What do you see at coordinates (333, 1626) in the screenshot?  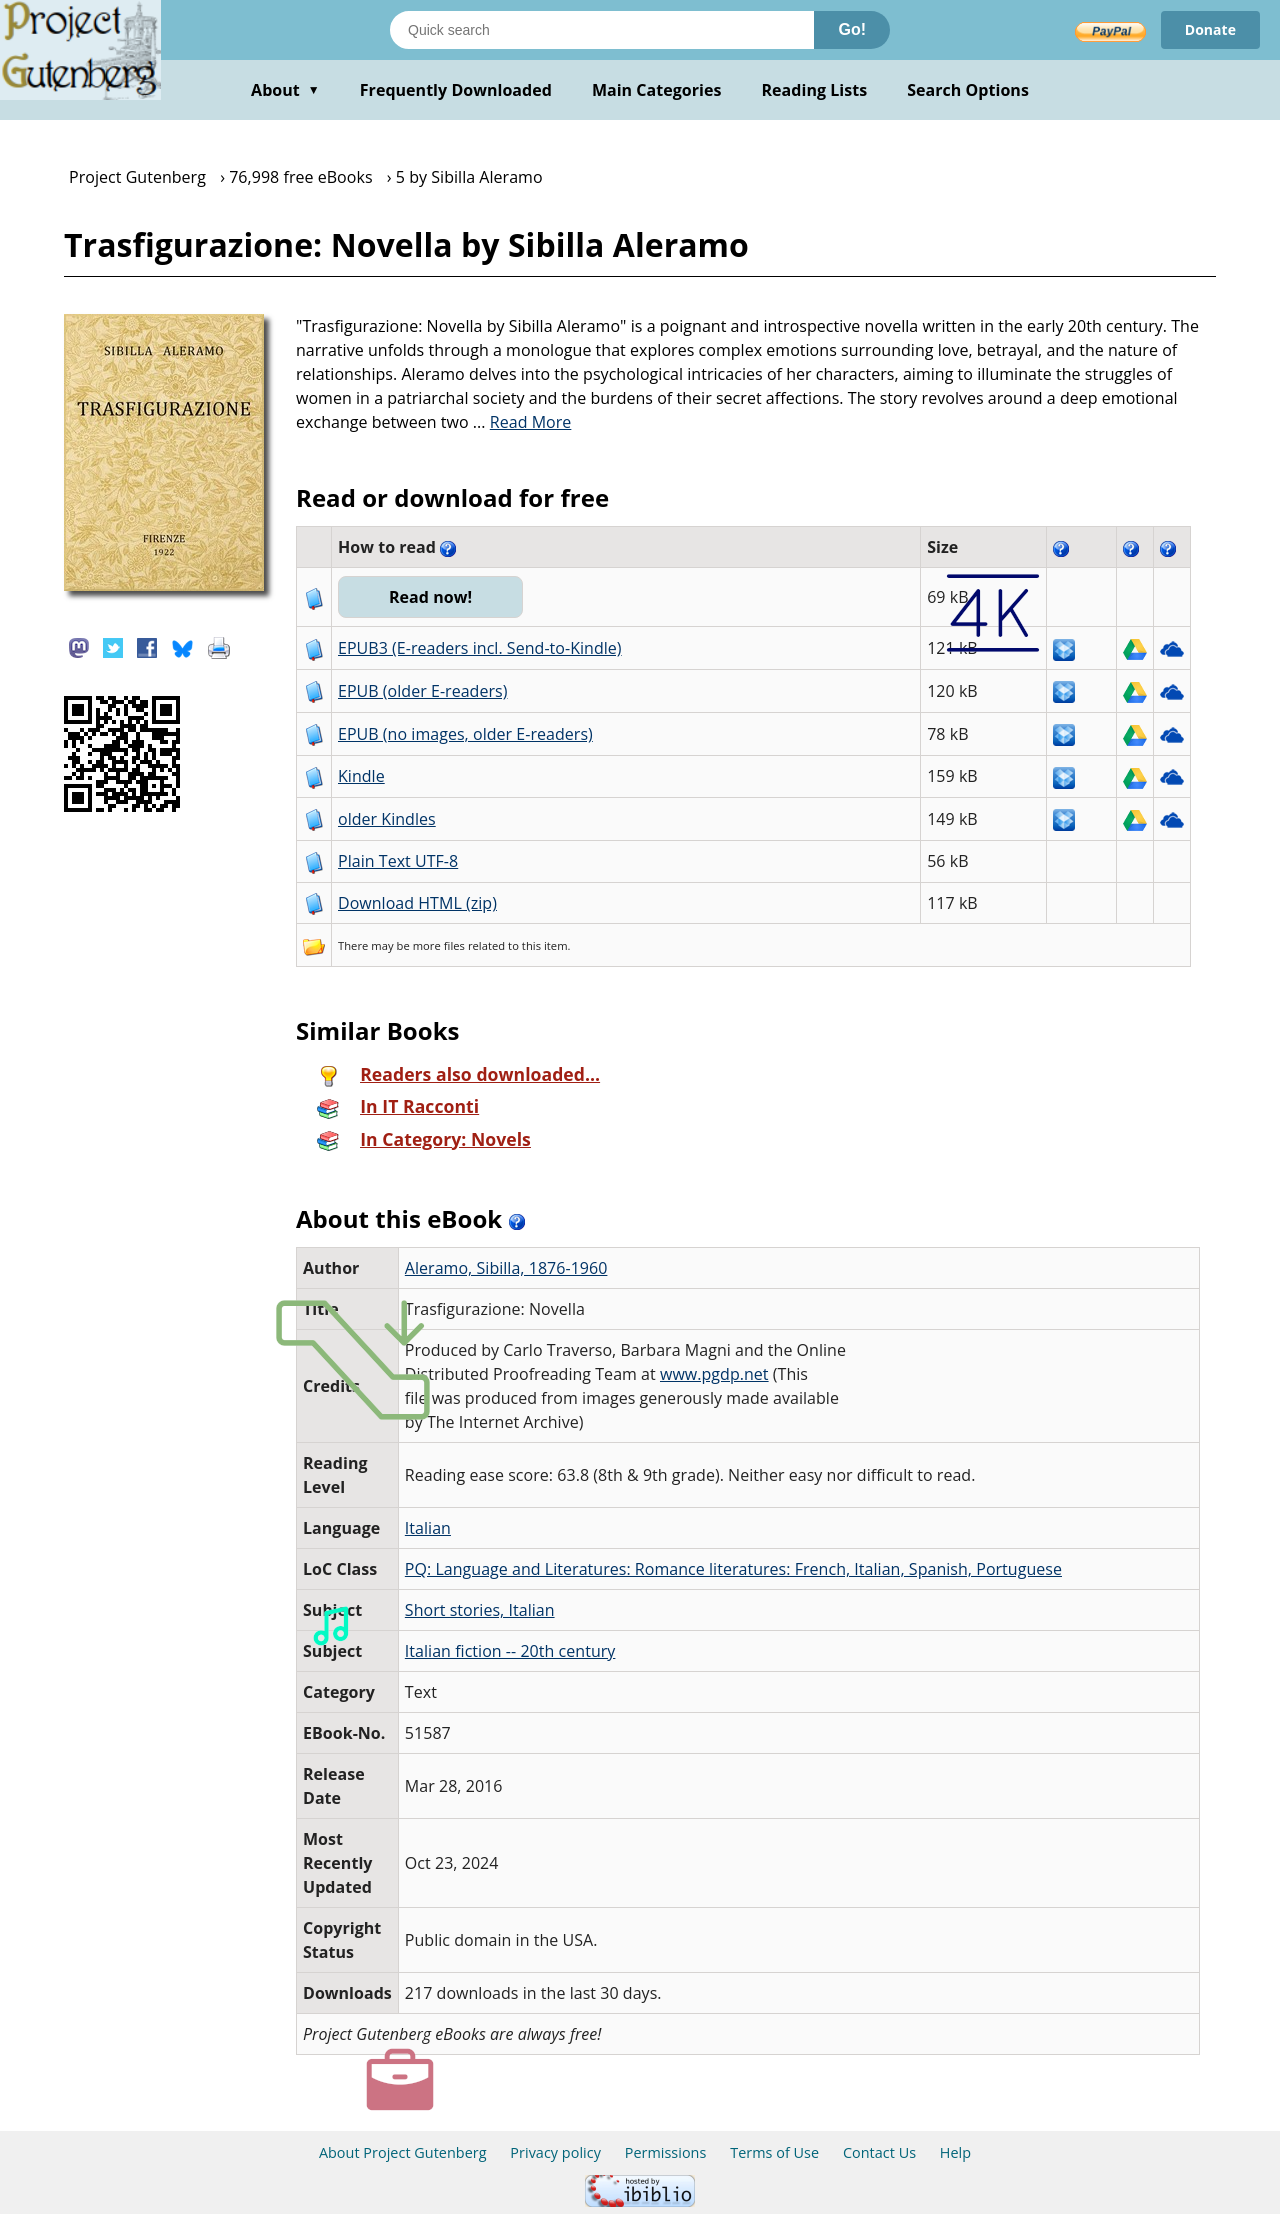 I see `access music library or player` at bounding box center [333, 1626].